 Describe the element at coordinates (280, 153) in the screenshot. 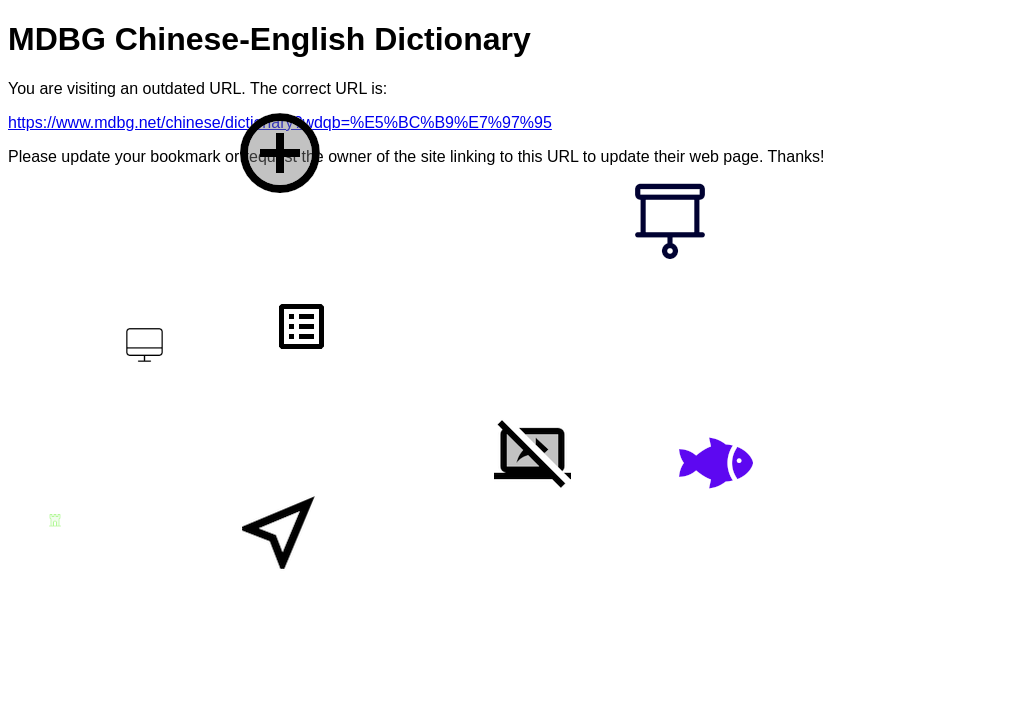

I see `add a new item or element` at that location.